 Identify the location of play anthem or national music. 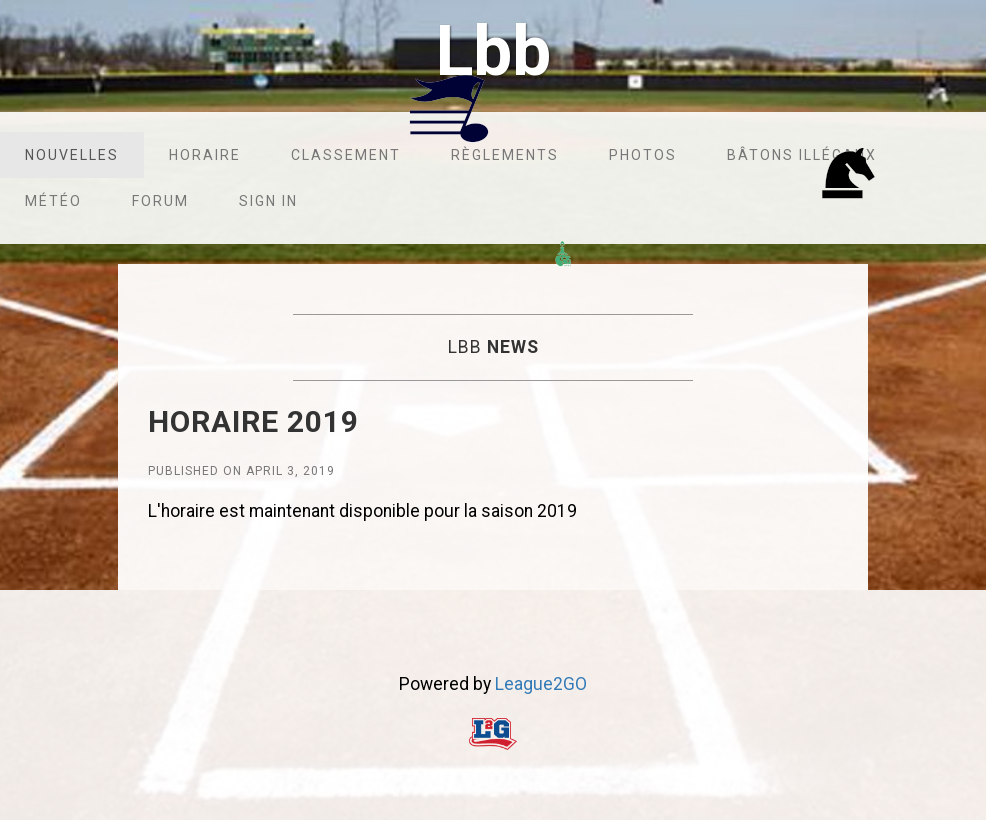
(449, 109).